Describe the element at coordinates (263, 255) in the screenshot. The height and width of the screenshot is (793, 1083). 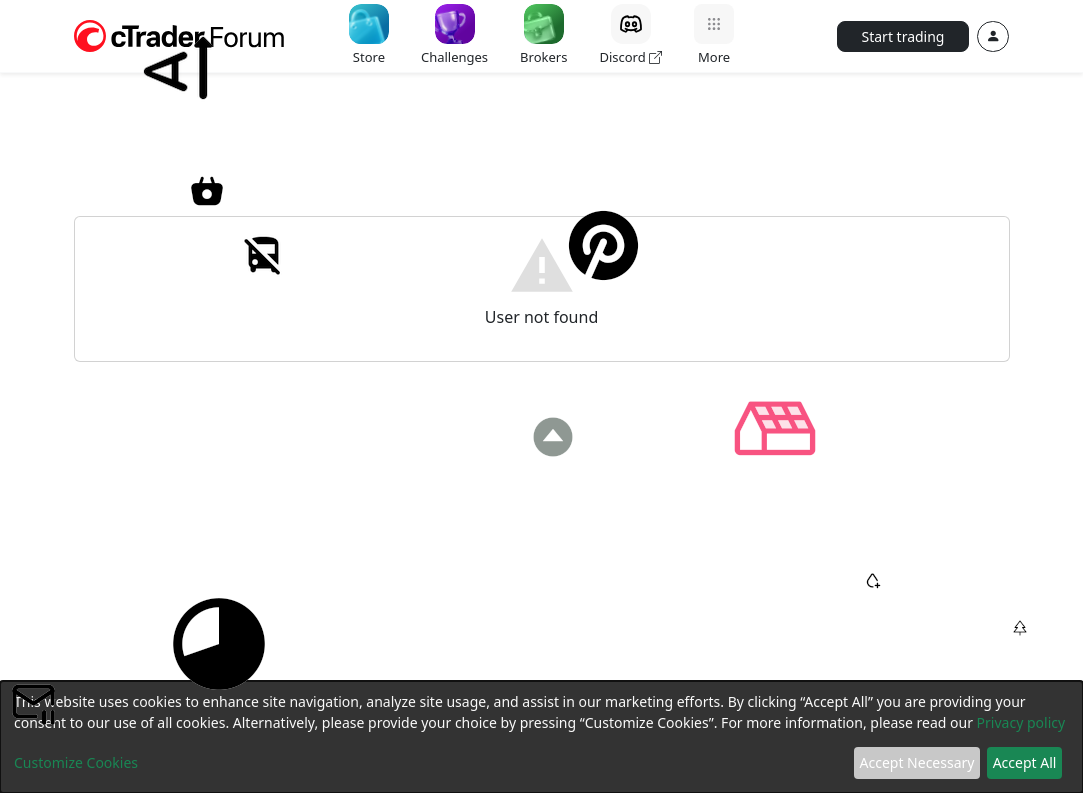
I see `no bus transfer available at this stop` at that location.